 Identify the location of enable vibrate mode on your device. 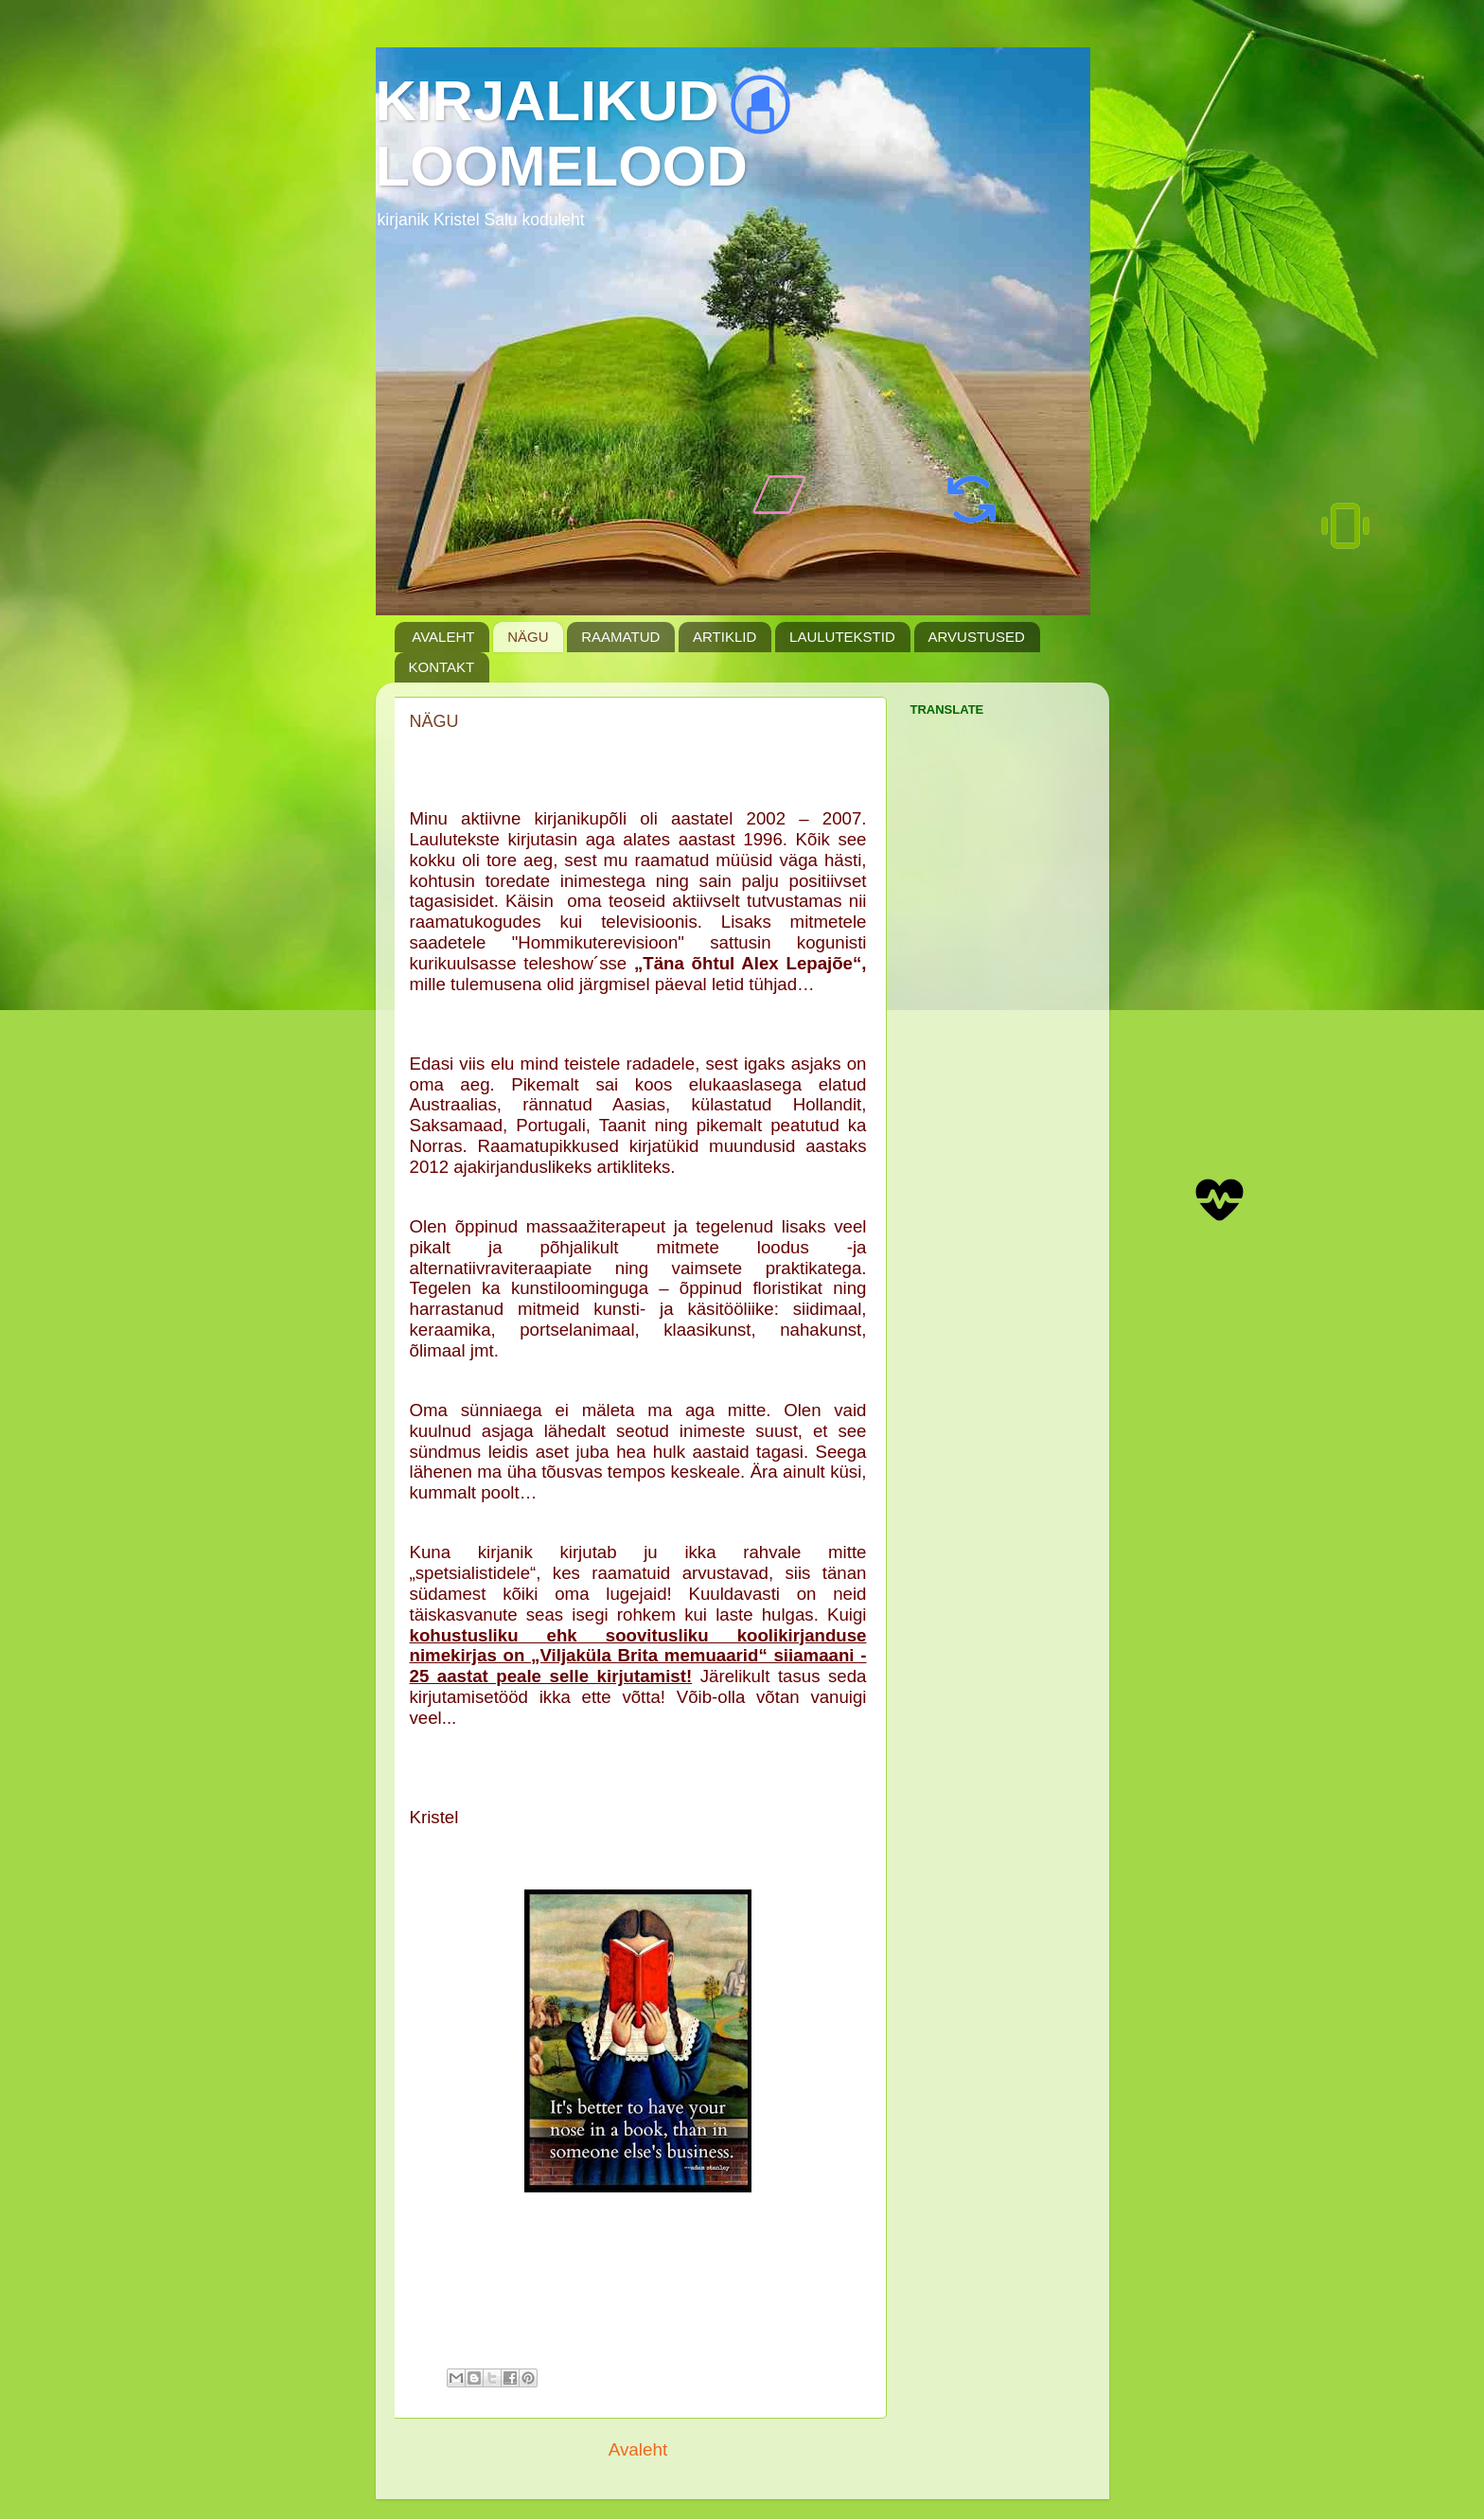
(1345, 525).